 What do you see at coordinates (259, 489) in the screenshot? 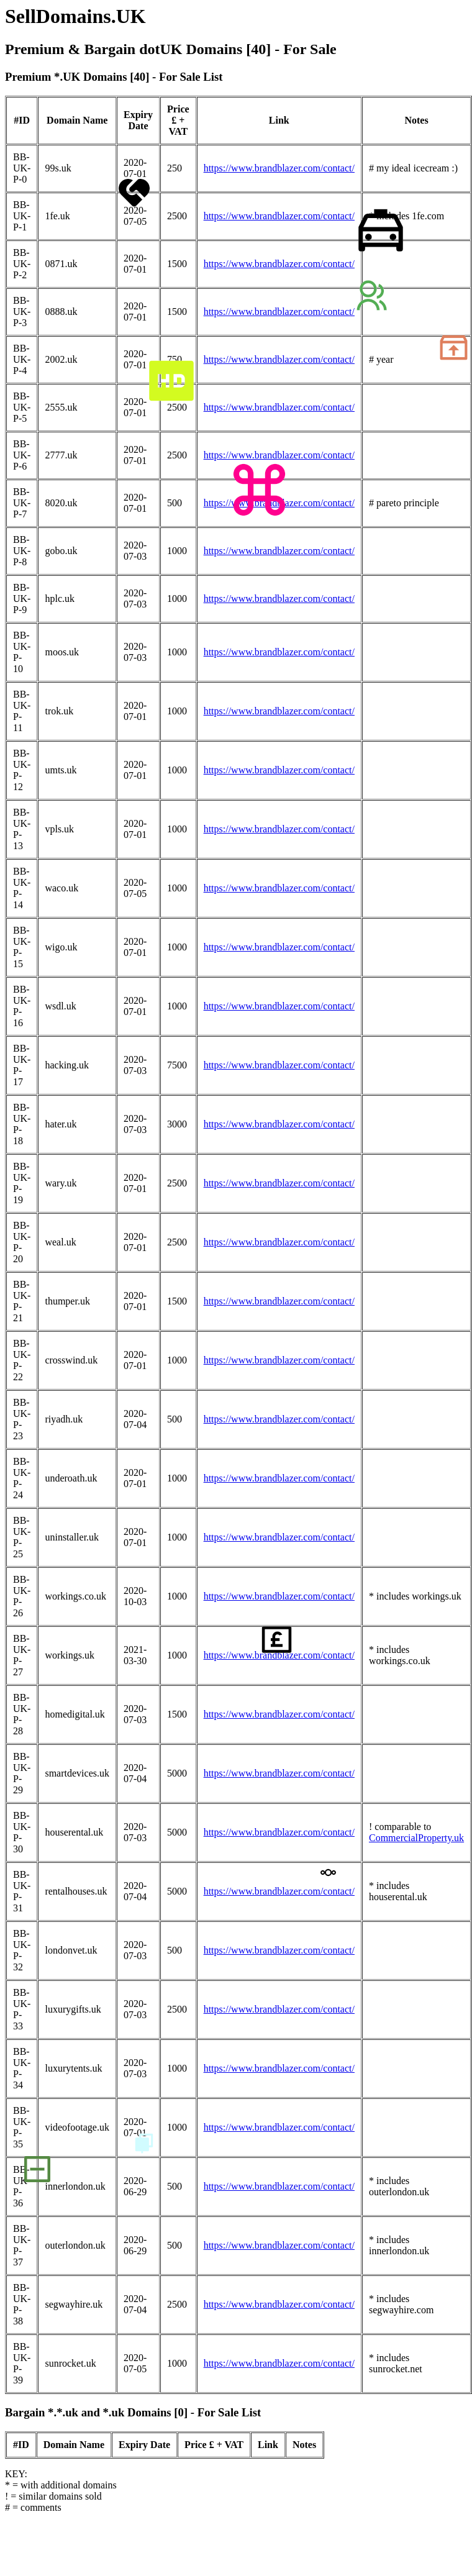
I see `command key symbol for keyboard shortcuts` at bounding box center [259, 489].